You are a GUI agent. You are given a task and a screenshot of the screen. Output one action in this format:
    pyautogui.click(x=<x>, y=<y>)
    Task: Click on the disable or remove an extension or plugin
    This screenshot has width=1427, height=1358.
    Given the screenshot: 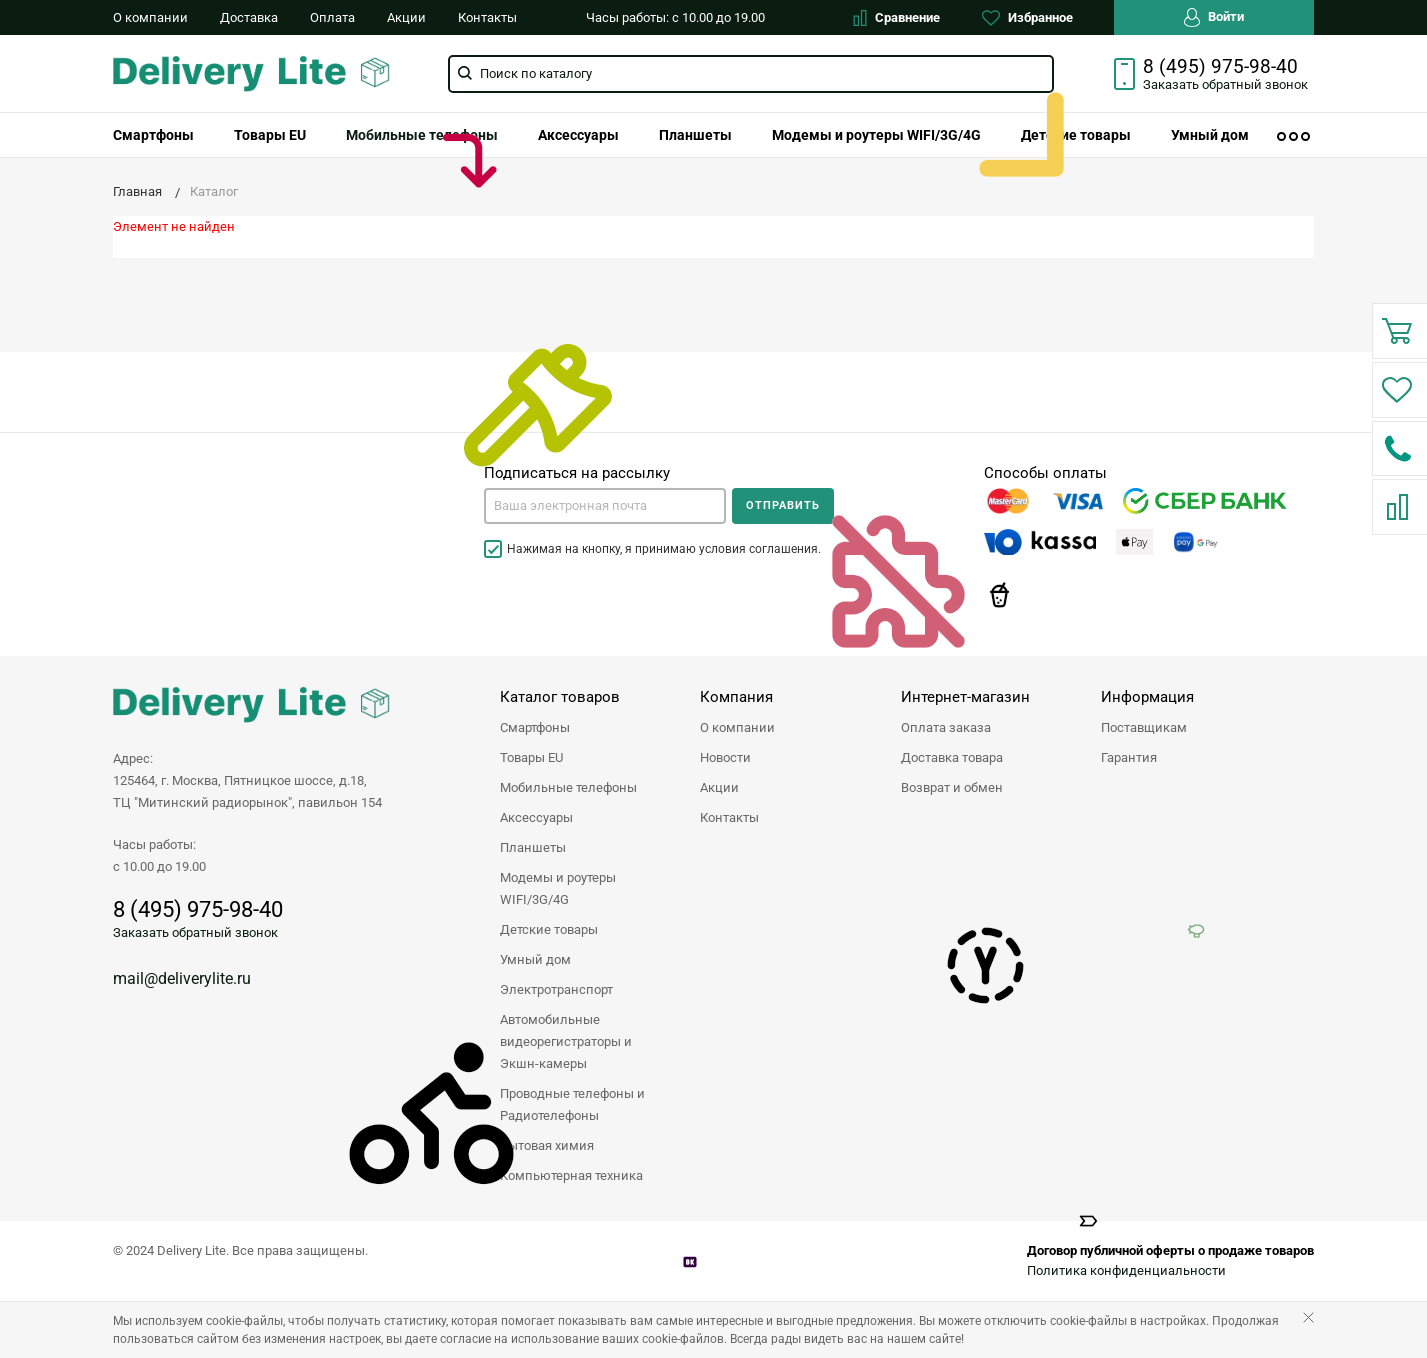 What is the action you would take?
    pyautogui.click(x=898, y=581)
    